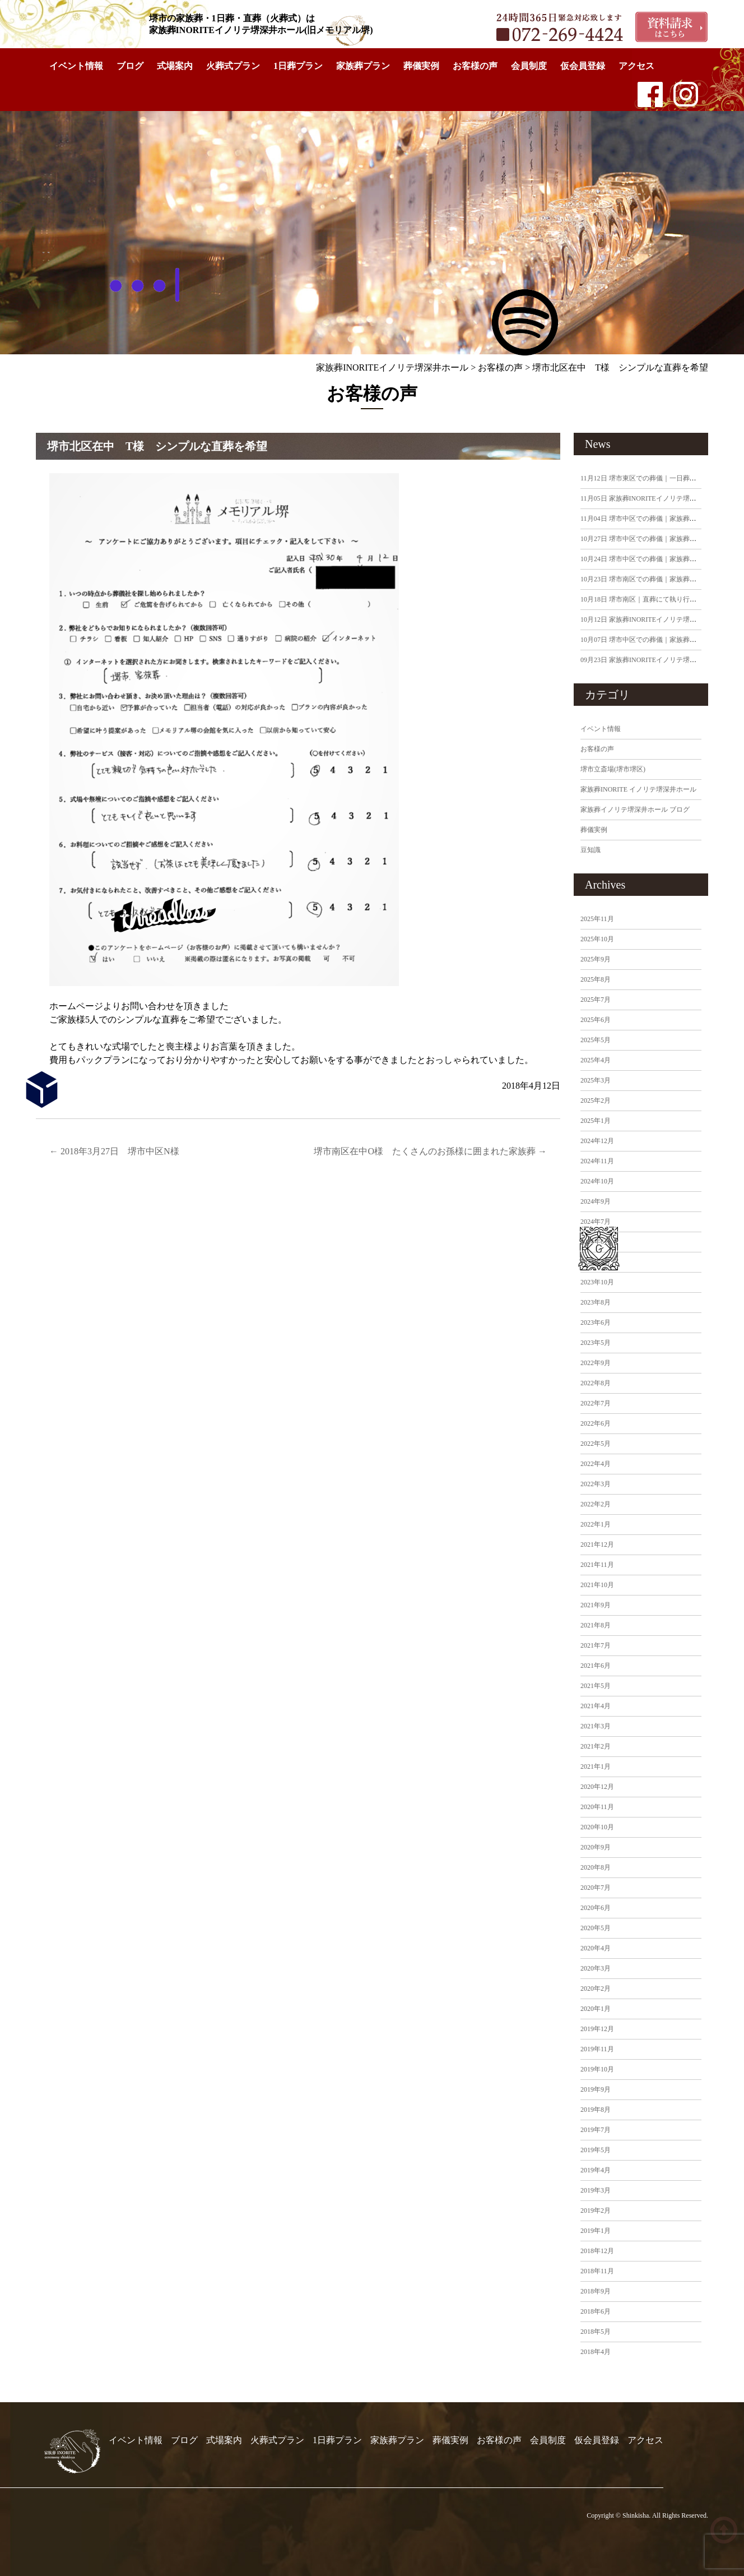 The image size is (744, 2576). What do you see at coordinates (41, 1089) in the screenshot?
I see `DPD parcel delivery service logo` at bounding box center [41, 1089].